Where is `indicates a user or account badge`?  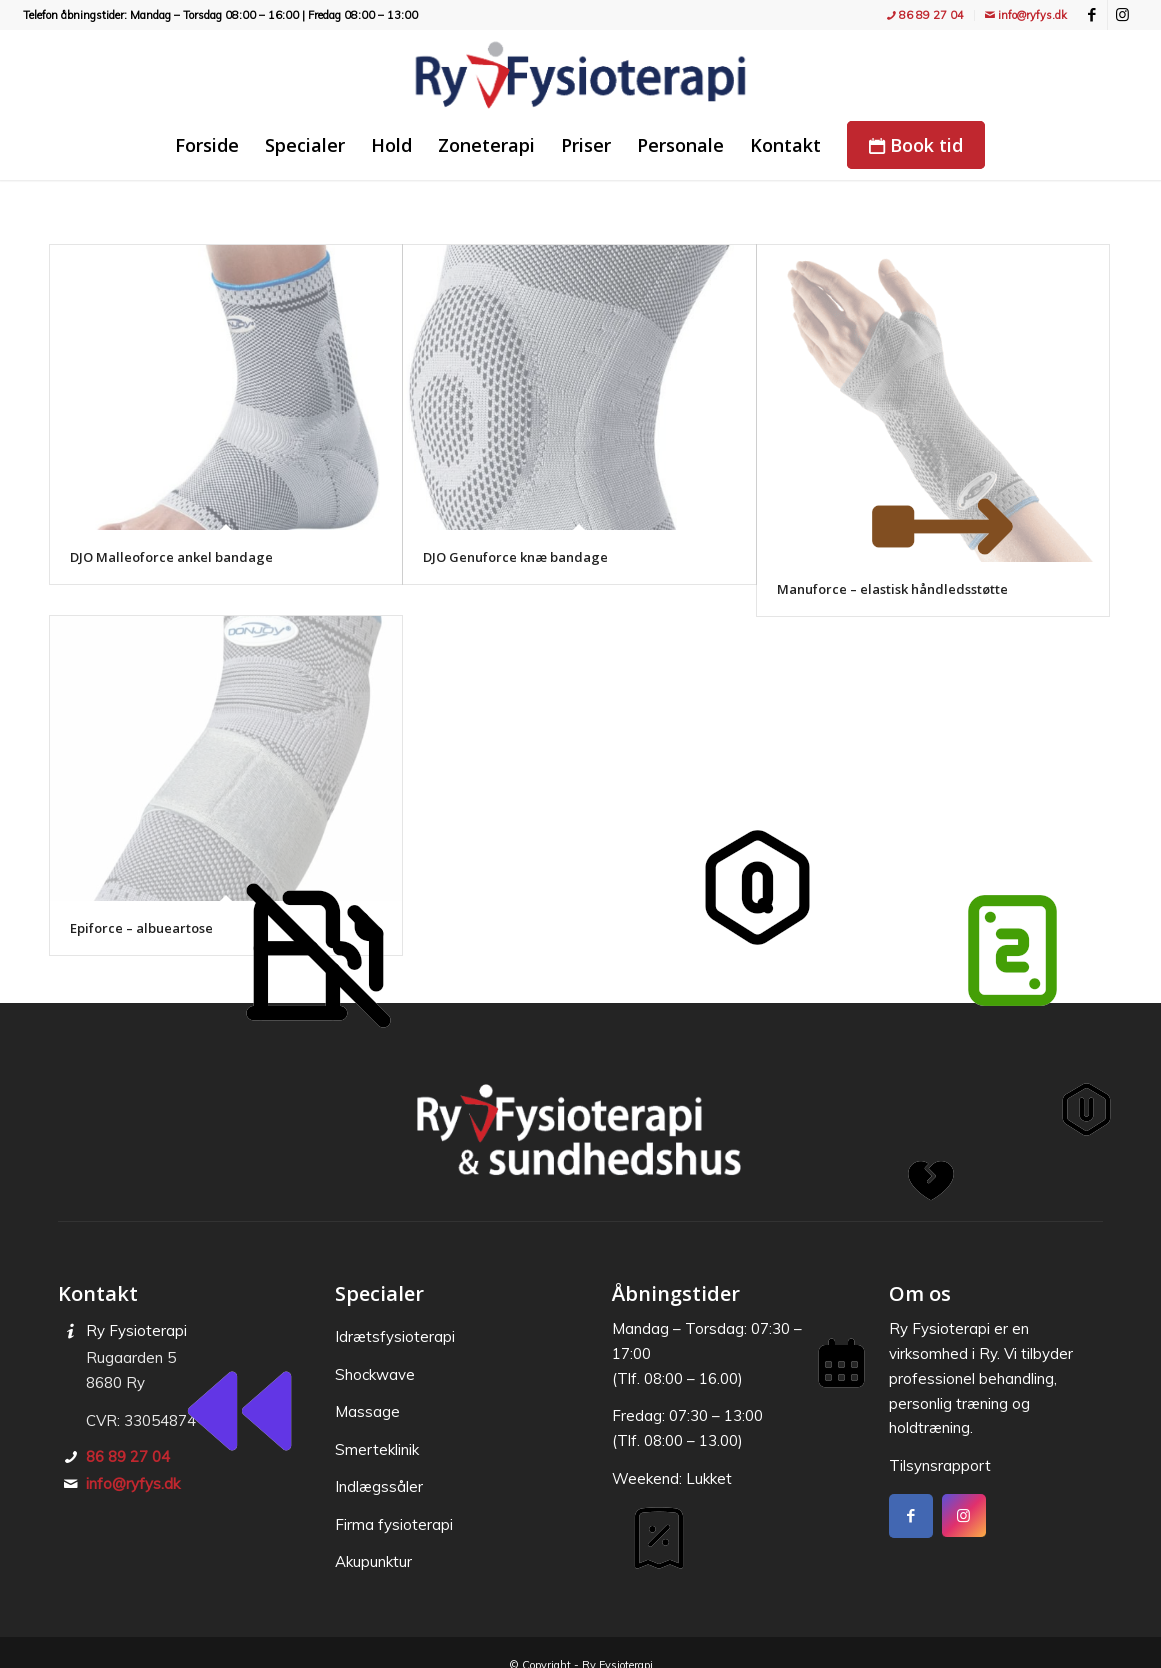
indicates a user or account badge is located at coordinates (1086, 1109).